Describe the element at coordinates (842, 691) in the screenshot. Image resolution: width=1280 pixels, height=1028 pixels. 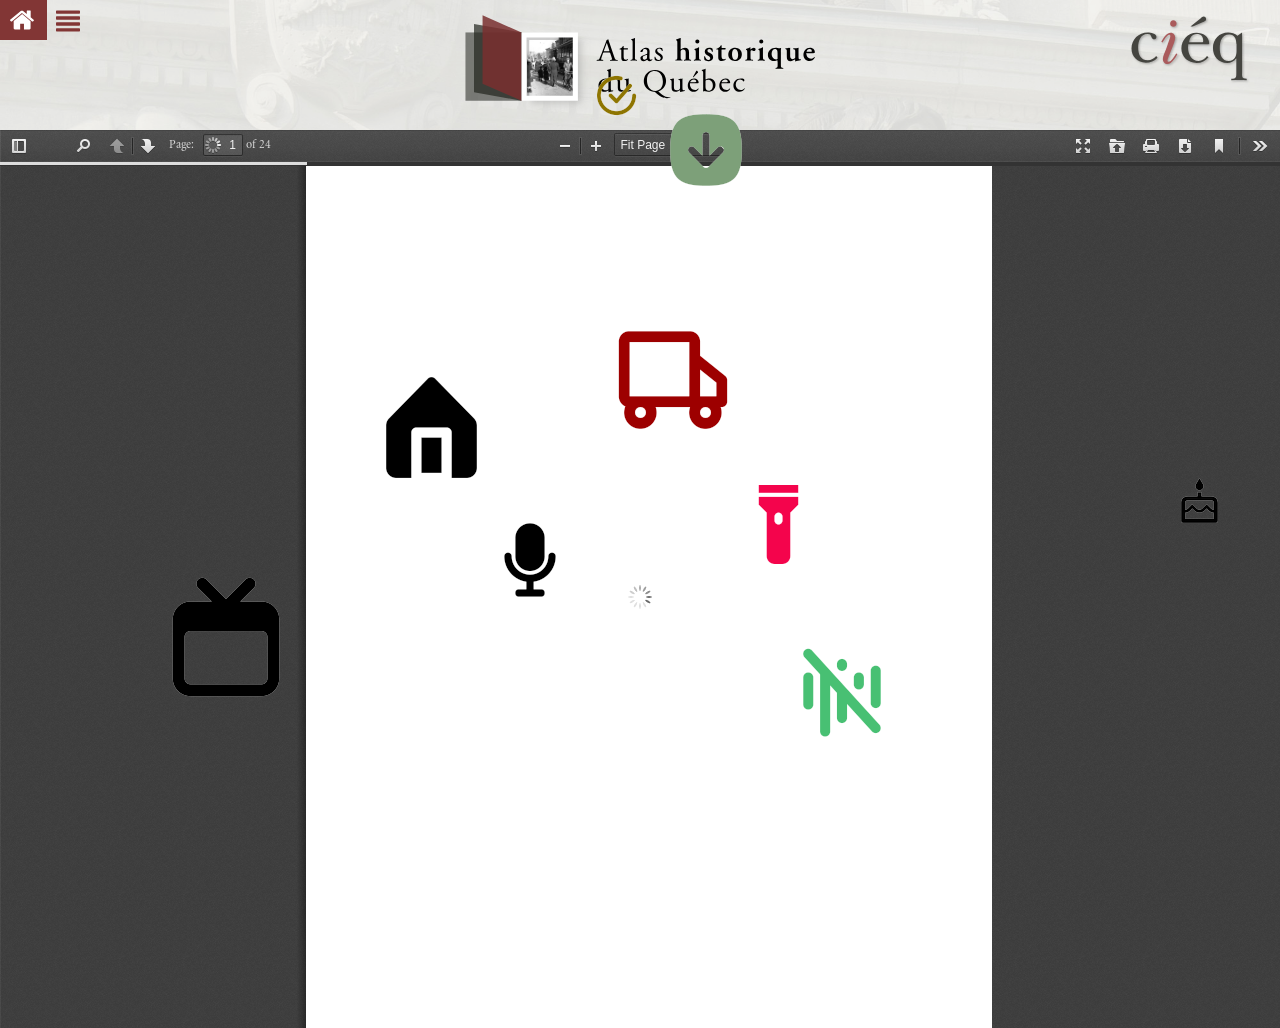
I see `mute or disable audio input` at that location.